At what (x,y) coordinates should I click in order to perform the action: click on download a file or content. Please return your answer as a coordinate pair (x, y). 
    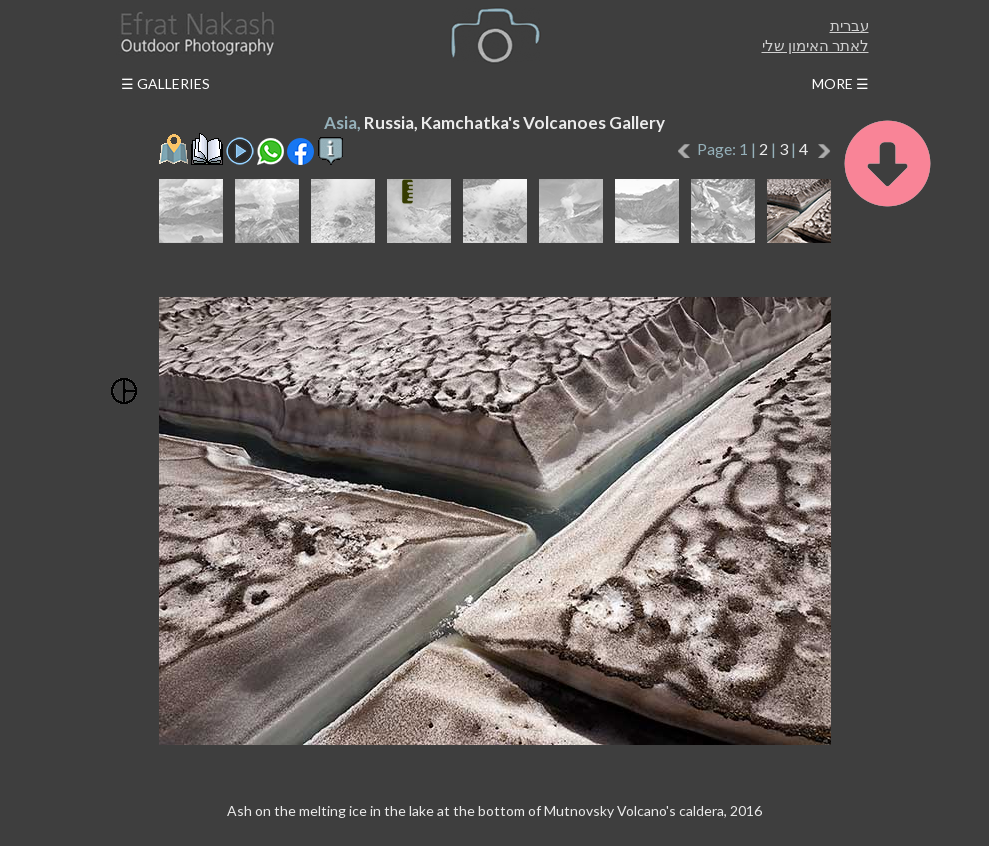
    Looking at the image, I should click on (887, 163).